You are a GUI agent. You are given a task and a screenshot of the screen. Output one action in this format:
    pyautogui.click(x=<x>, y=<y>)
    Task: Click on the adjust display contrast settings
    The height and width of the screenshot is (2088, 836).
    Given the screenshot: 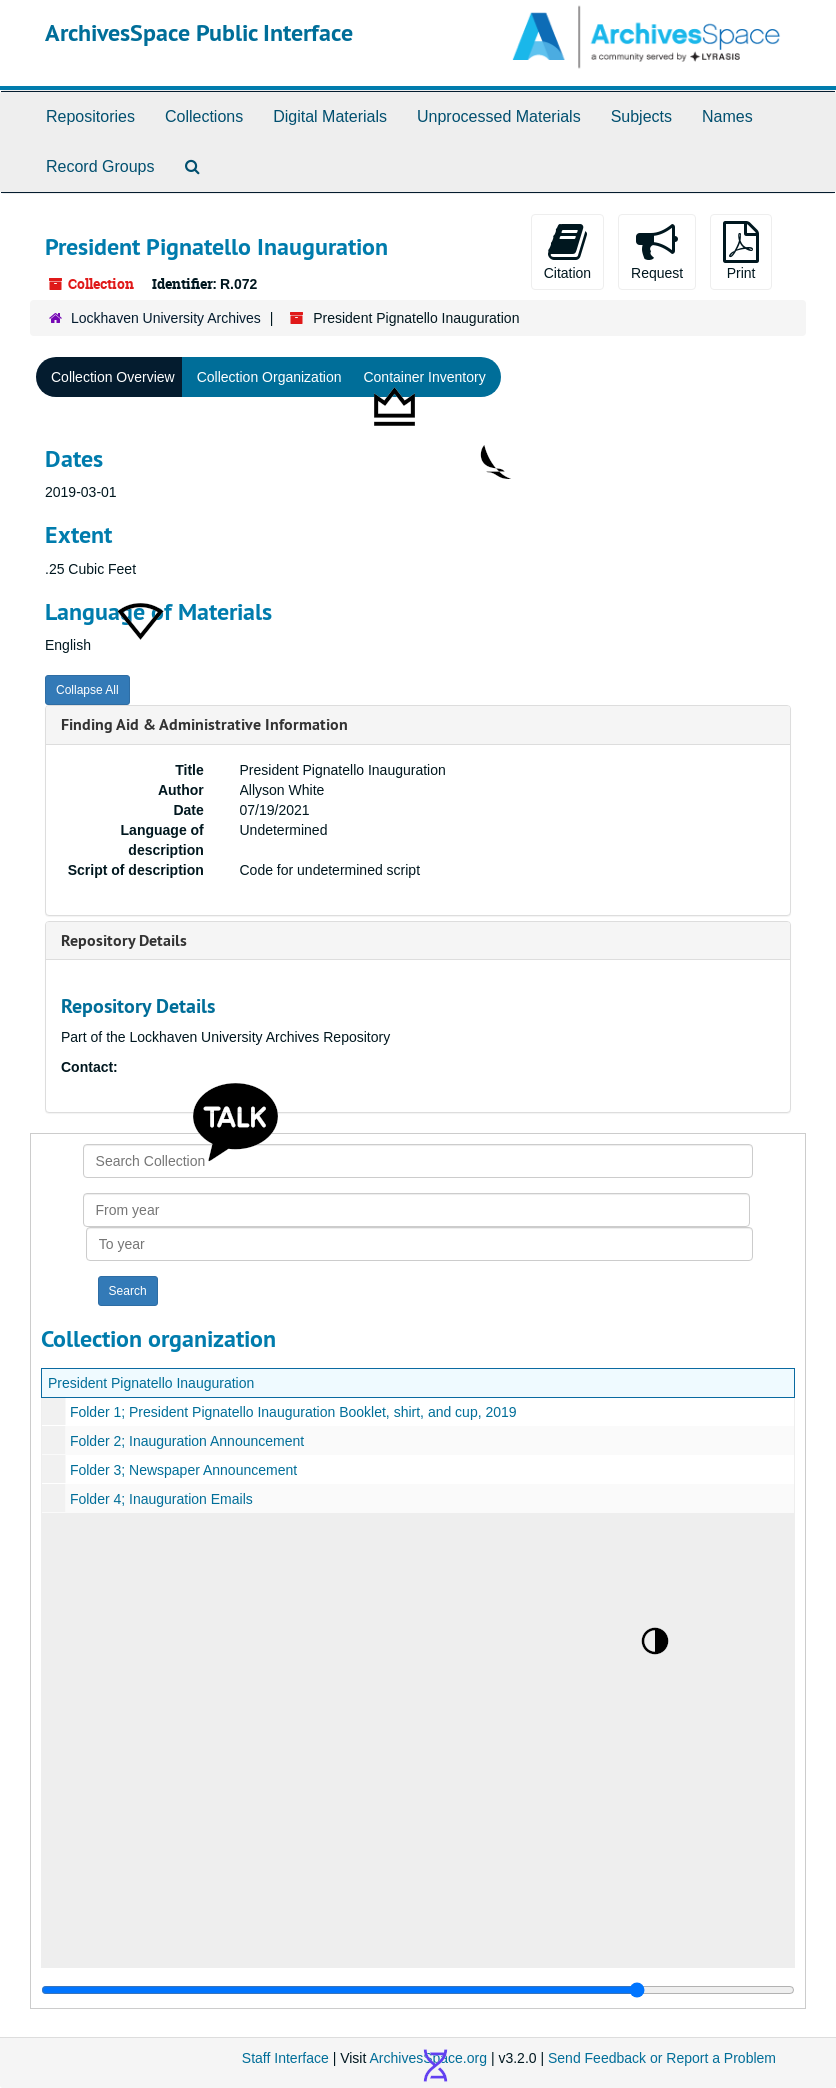 What is the action you would take?
    pyautogui.click(x=655, y=1641)
    